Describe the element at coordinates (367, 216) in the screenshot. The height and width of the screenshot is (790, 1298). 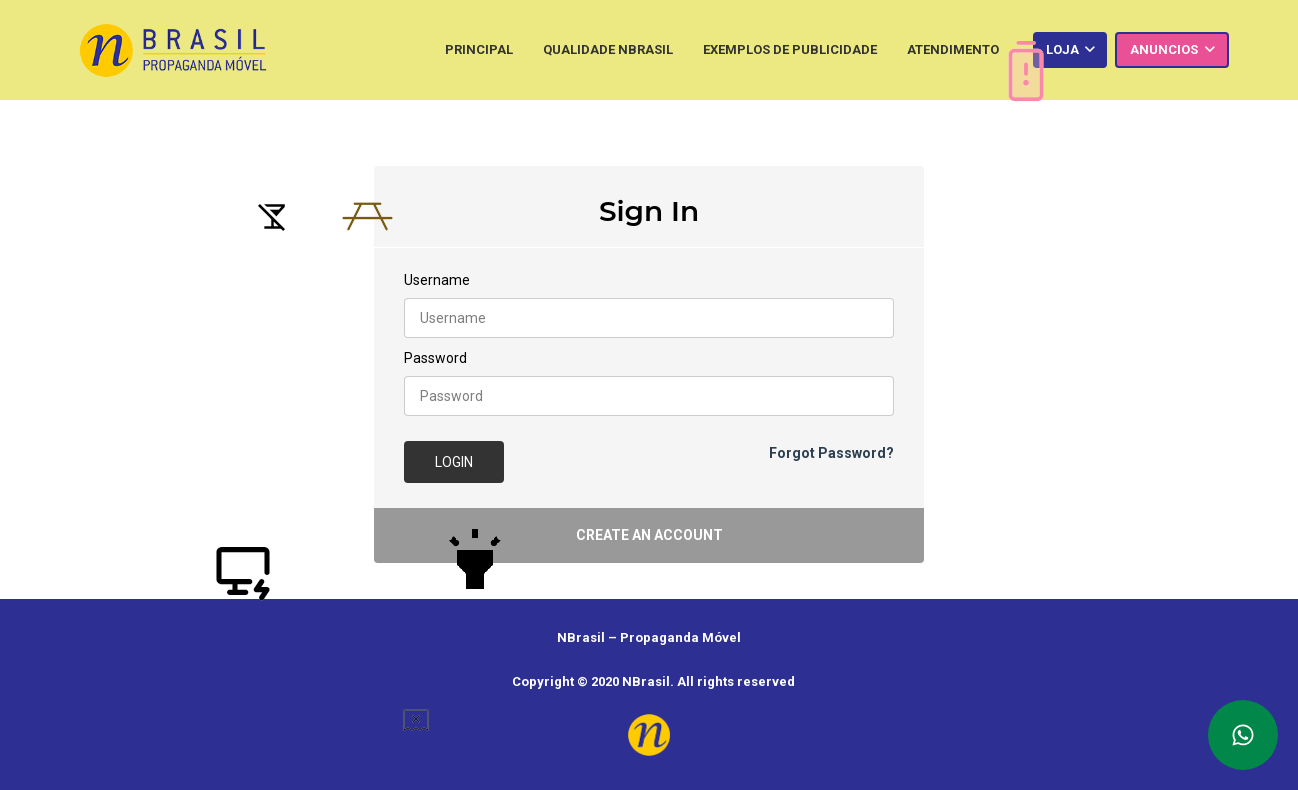
I see `find nearby picnic areas or rest stops` at that location.